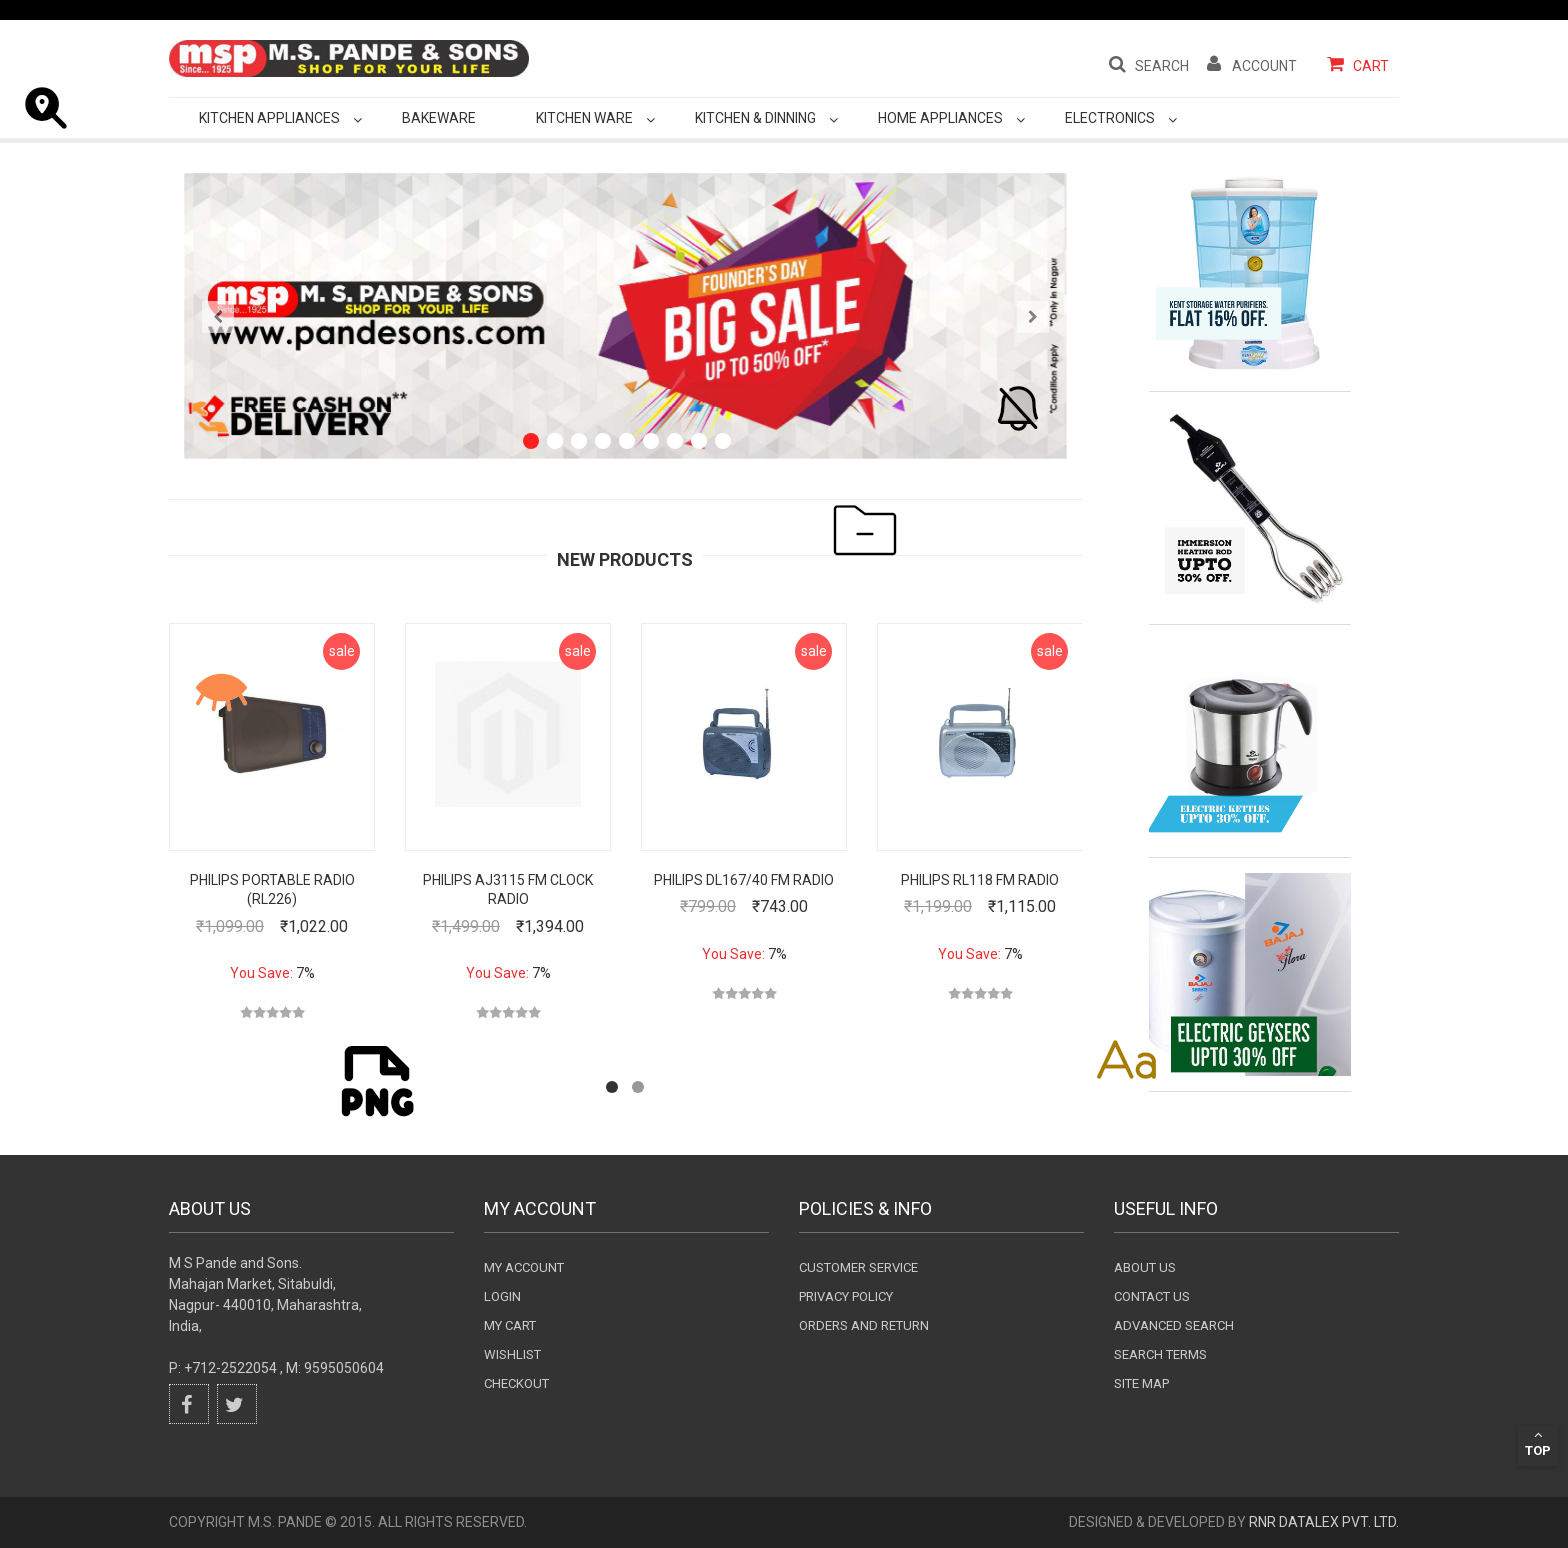 This screenshot has height=1548, width=1568. I want to click on mute notifications, so click(1018, 408).